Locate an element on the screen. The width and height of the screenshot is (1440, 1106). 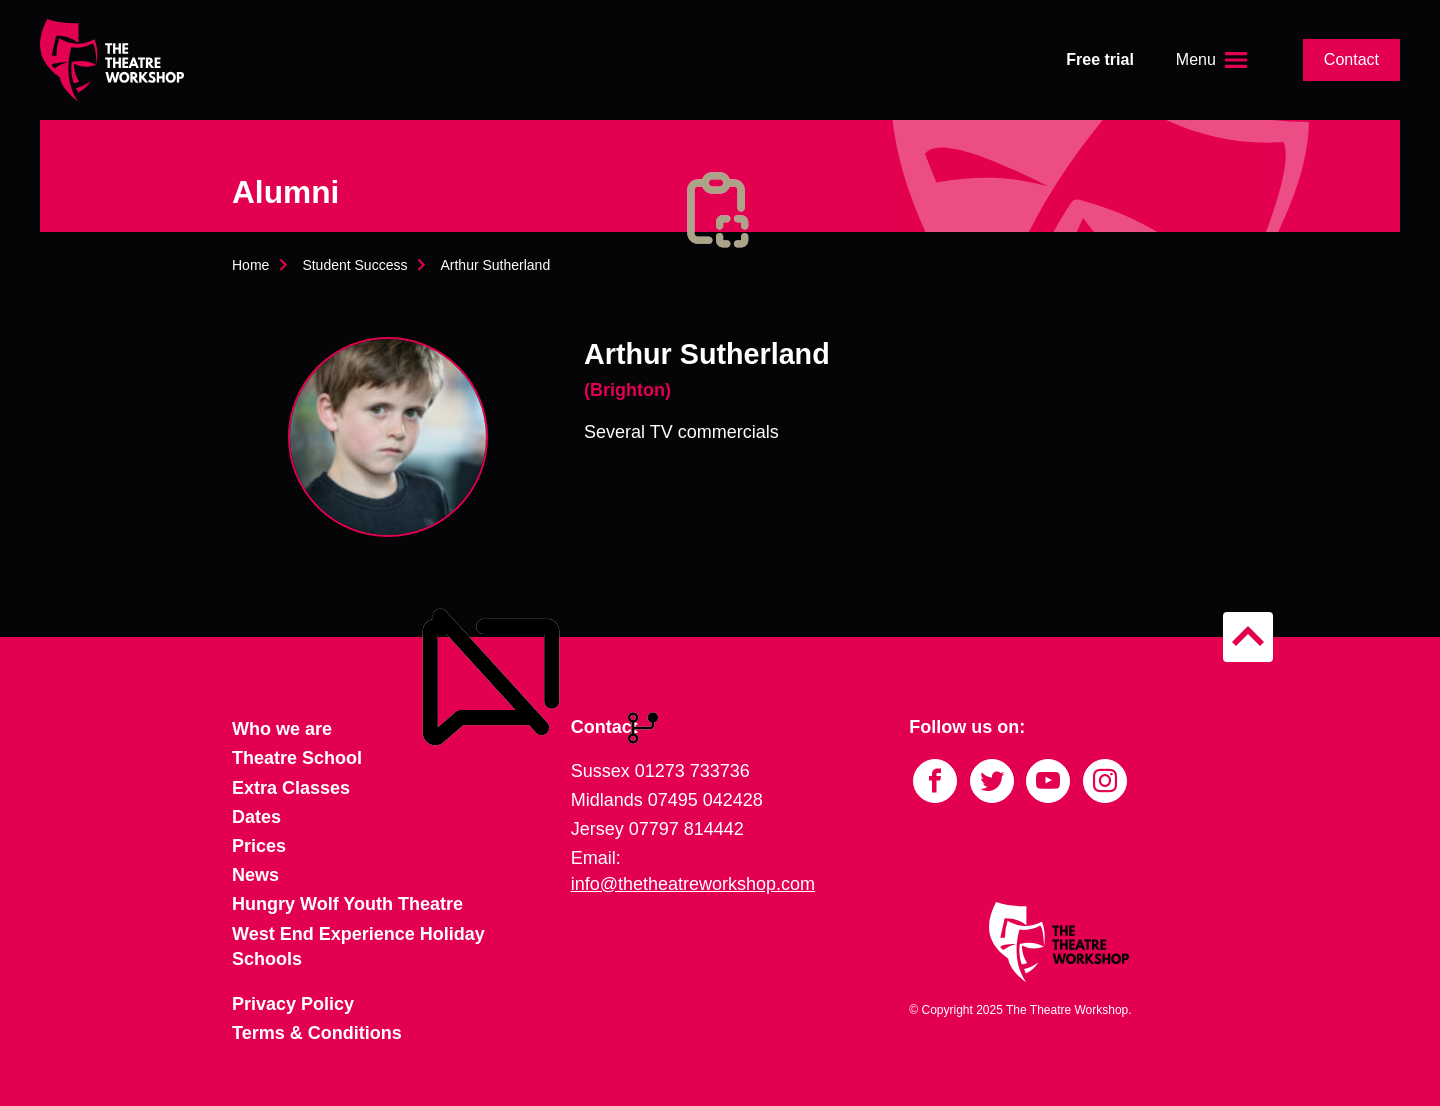
create a new git branch is located at coordinates (641, 728).